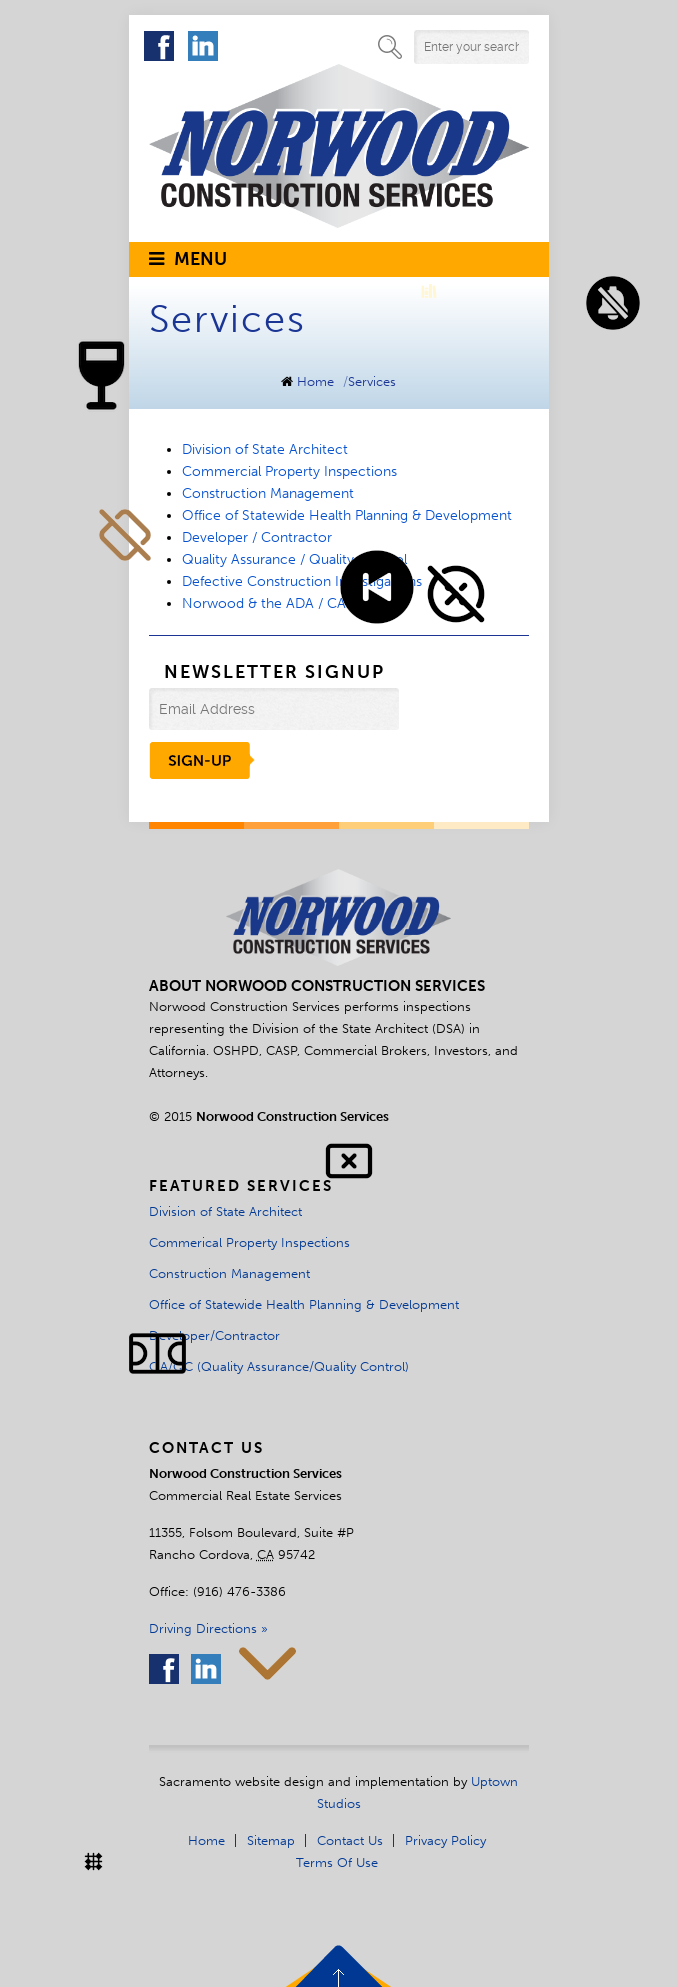 This screenshot has height=1987, width=677. I want to click on view basketball court locations, so click(157, 1353).